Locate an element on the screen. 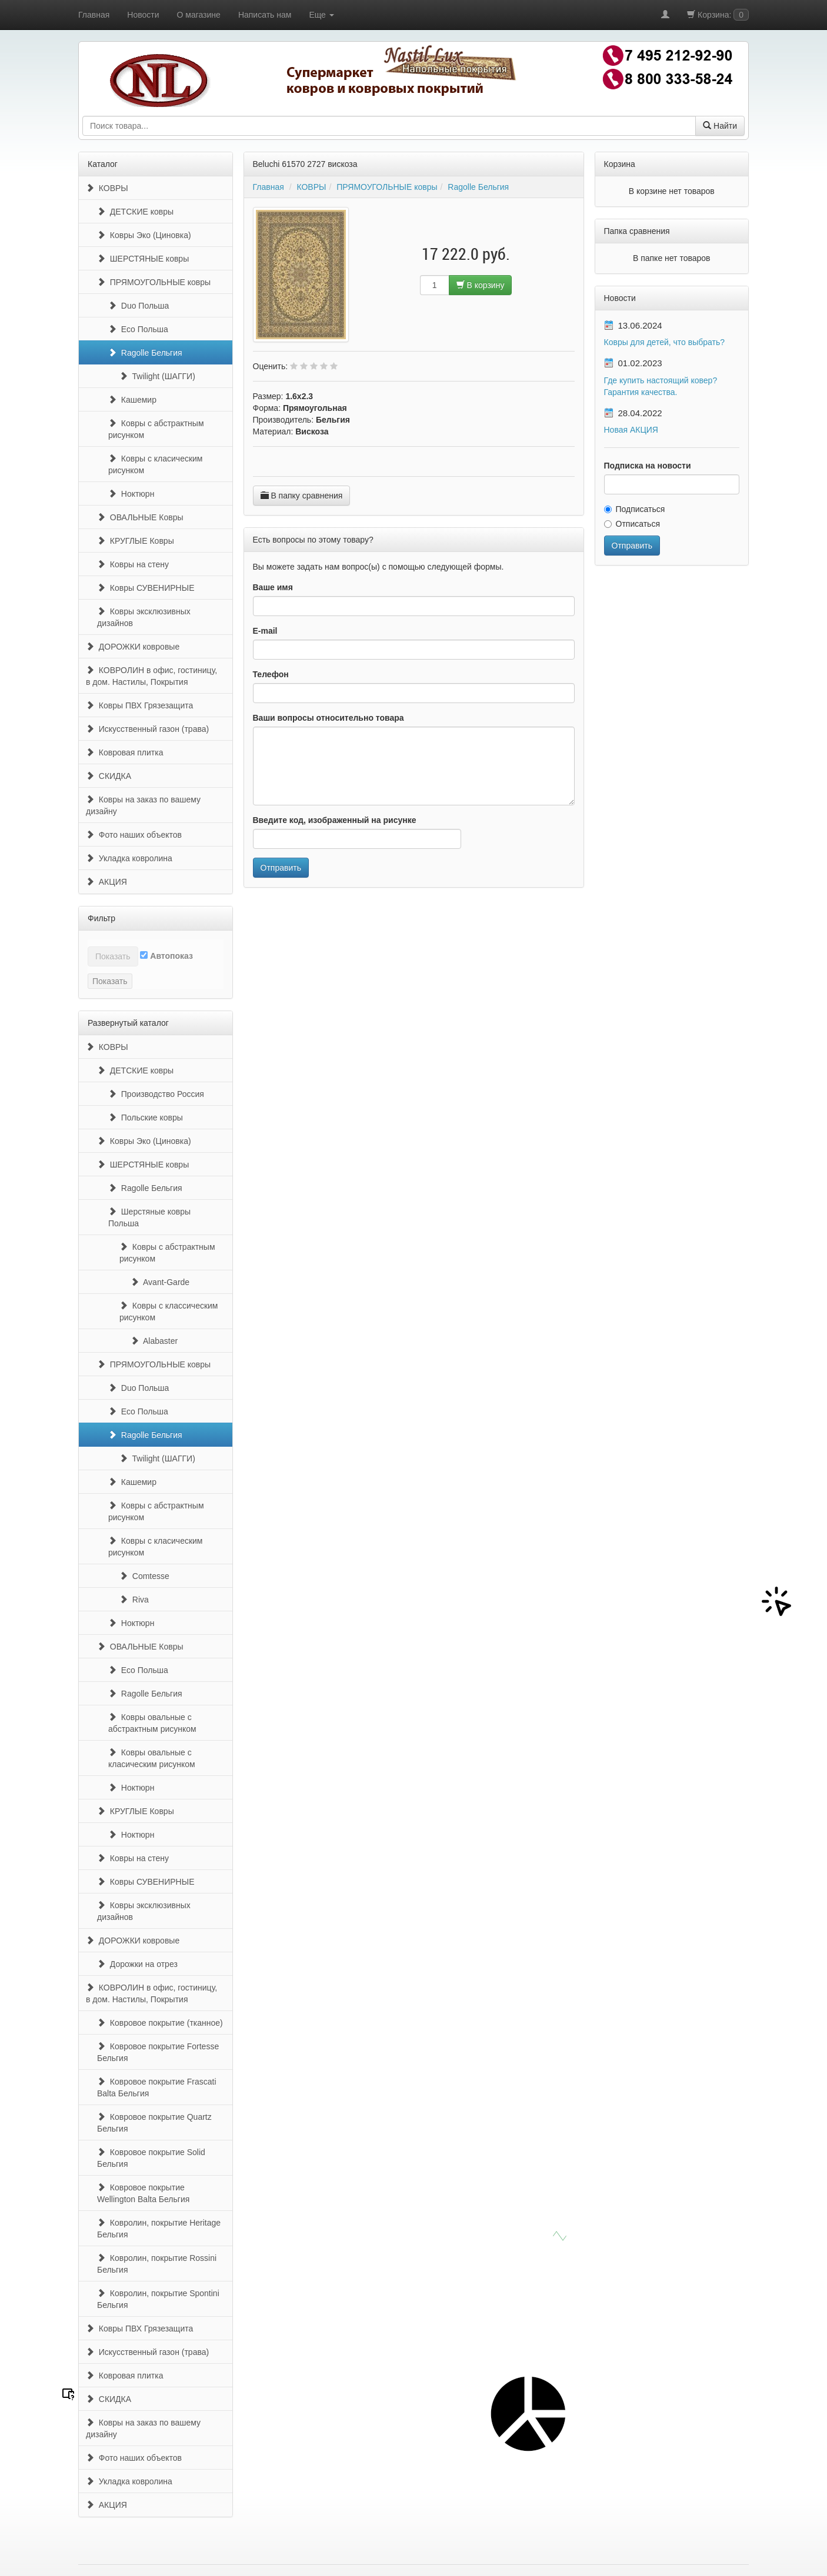 The height and width of the screenshot is (2576, 827). tap or click to interact is located at coordinates (776, 1601).